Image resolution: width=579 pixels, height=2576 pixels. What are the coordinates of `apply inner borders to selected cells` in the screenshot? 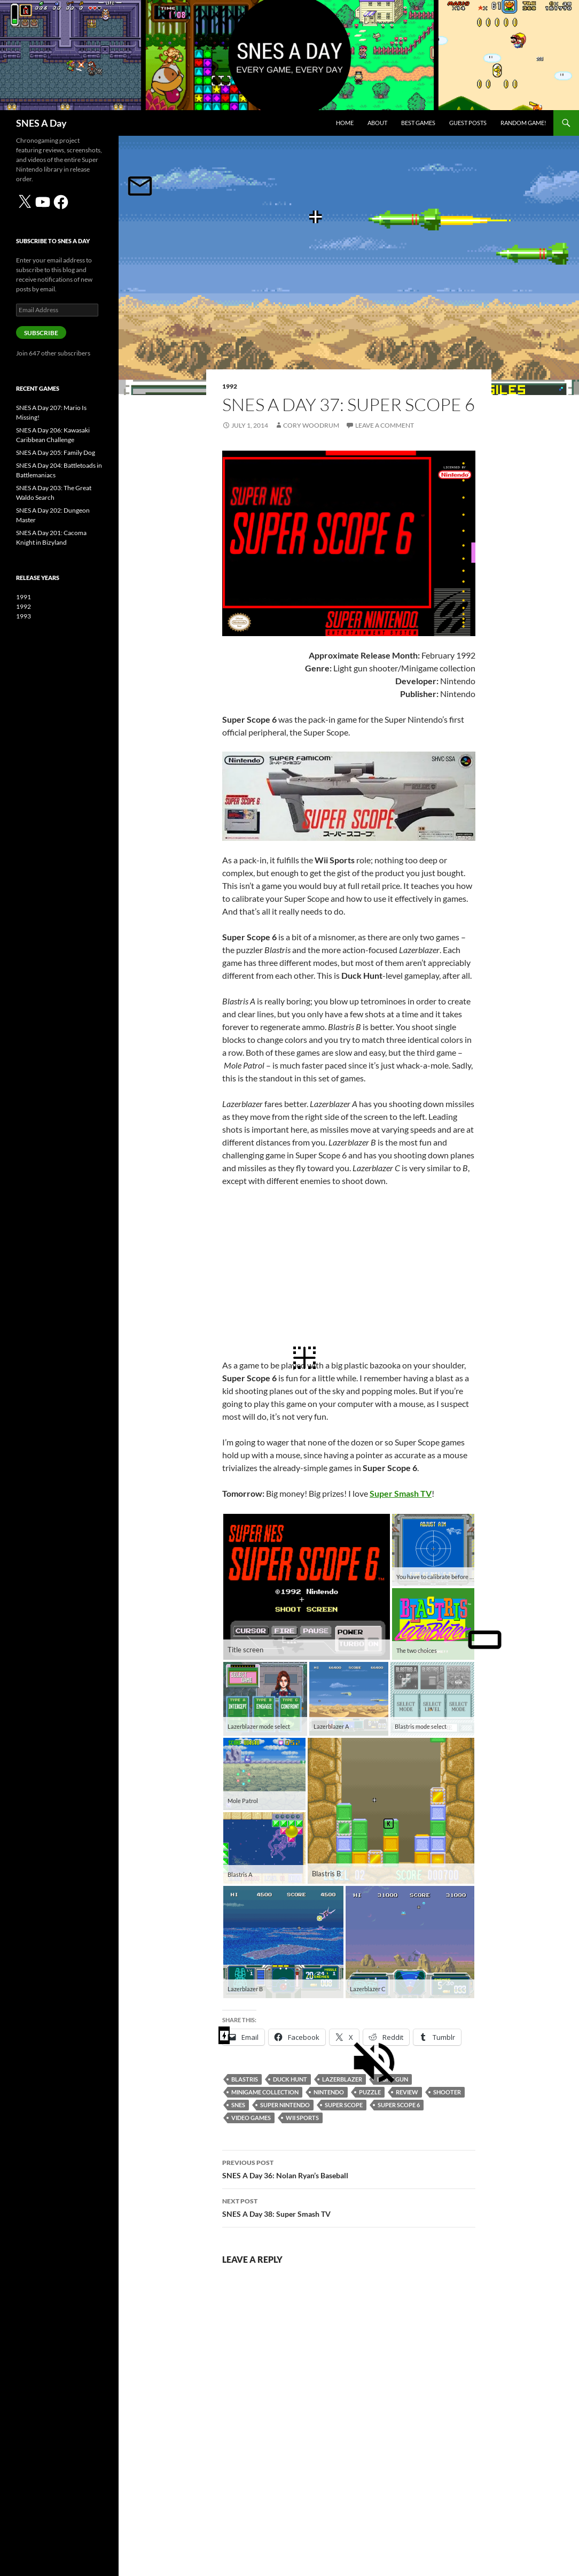 It's located at (304, 1358).